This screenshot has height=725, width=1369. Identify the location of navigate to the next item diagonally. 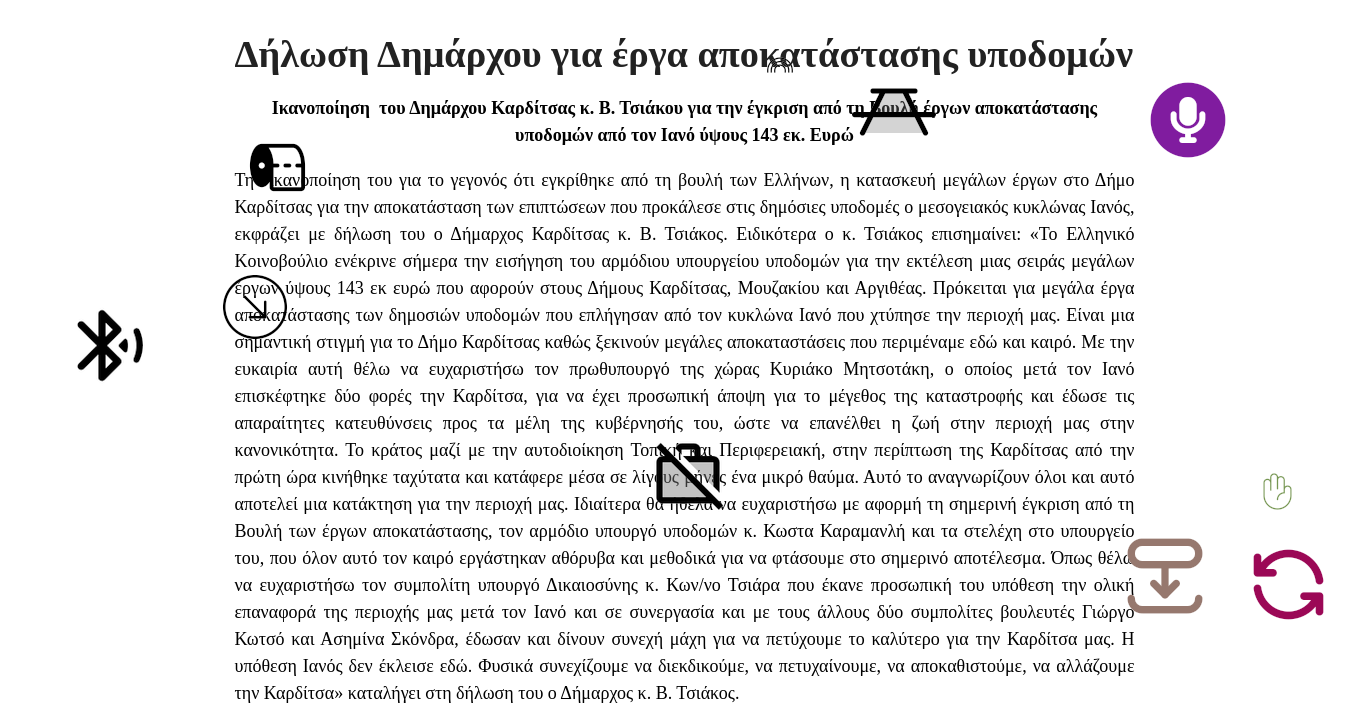
(255, 307).